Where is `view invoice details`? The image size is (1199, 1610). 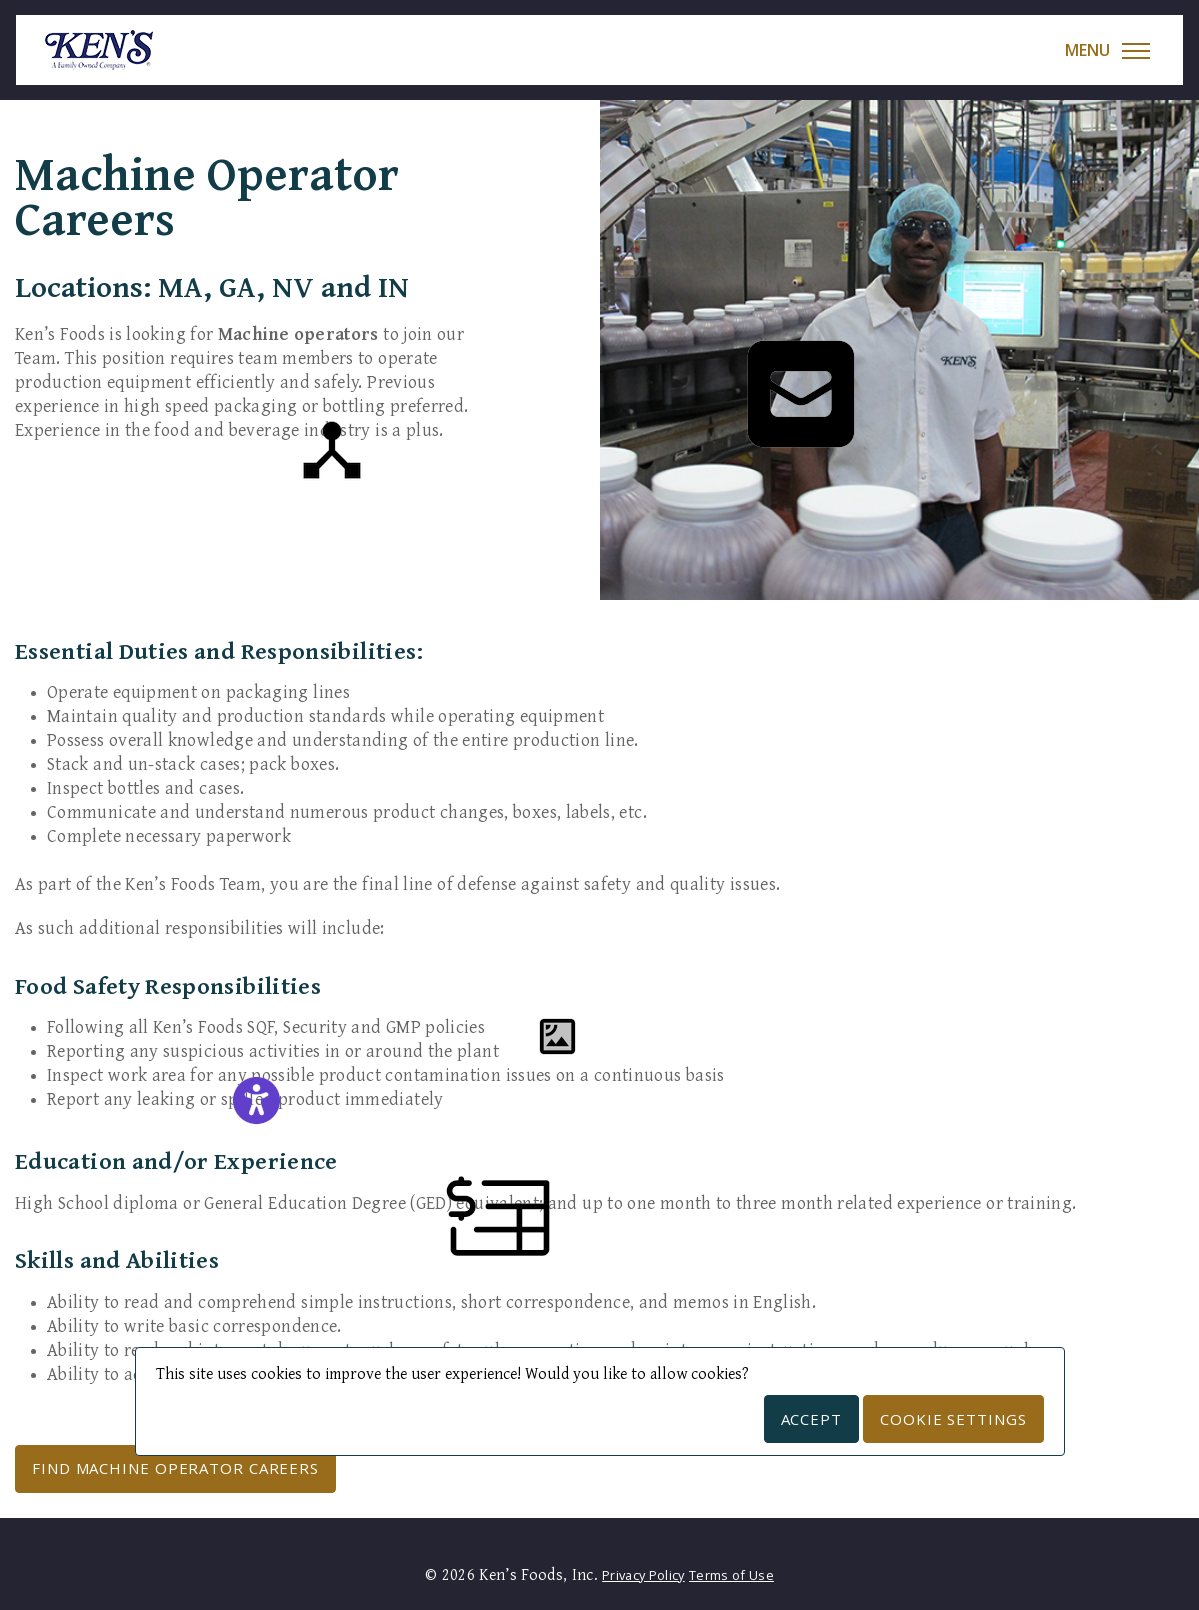 view invoice details is located at coordinates (500, 1218).